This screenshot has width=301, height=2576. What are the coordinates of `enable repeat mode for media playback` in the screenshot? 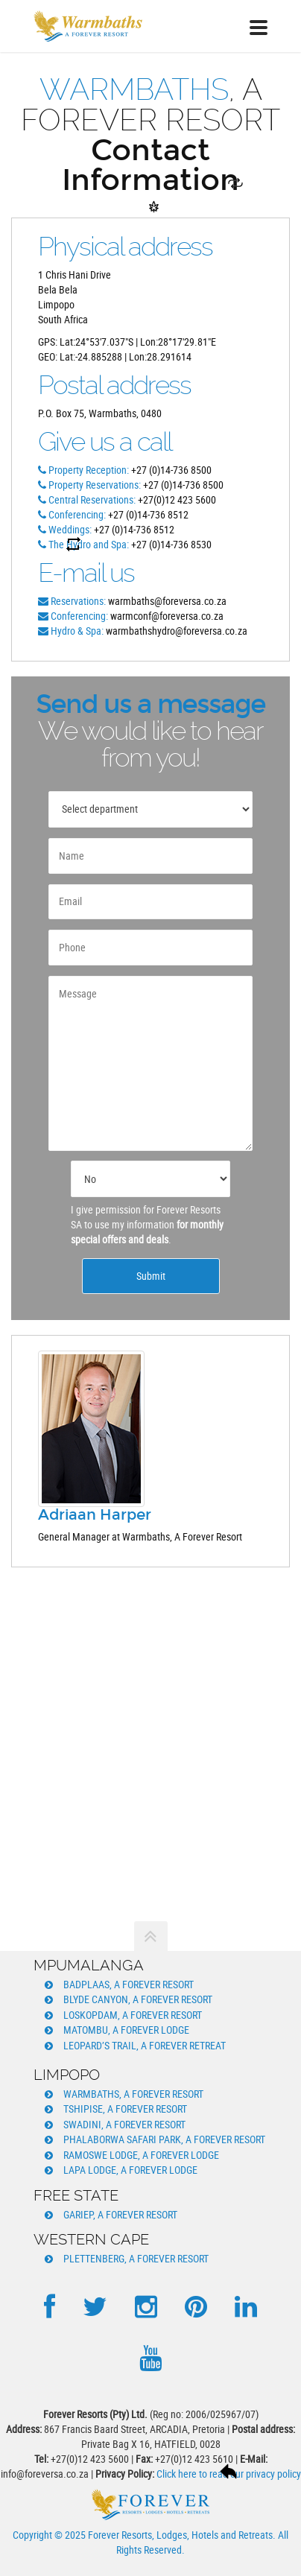 It's located at (73, 544).